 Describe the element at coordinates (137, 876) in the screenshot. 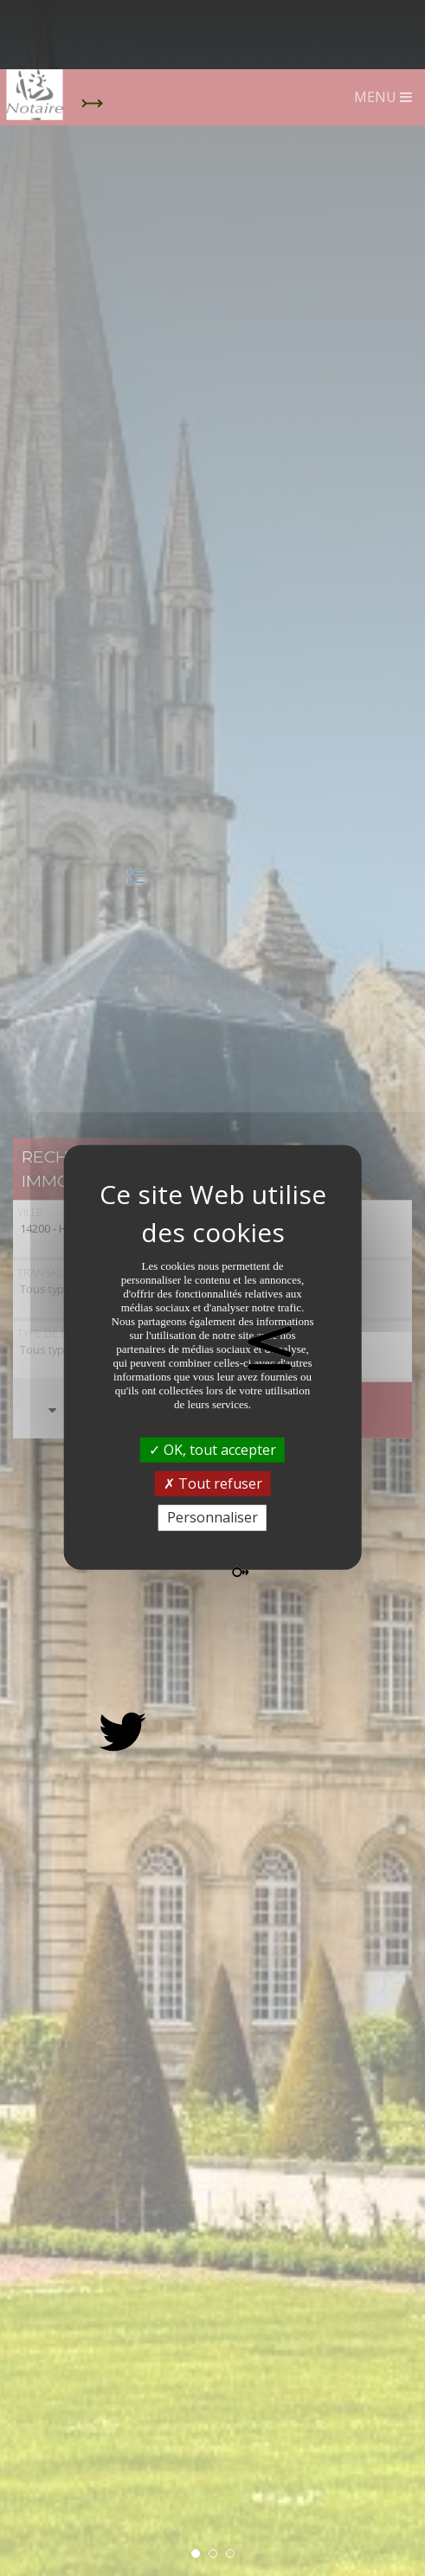

I see `toggle alphabetical list view` at that location.